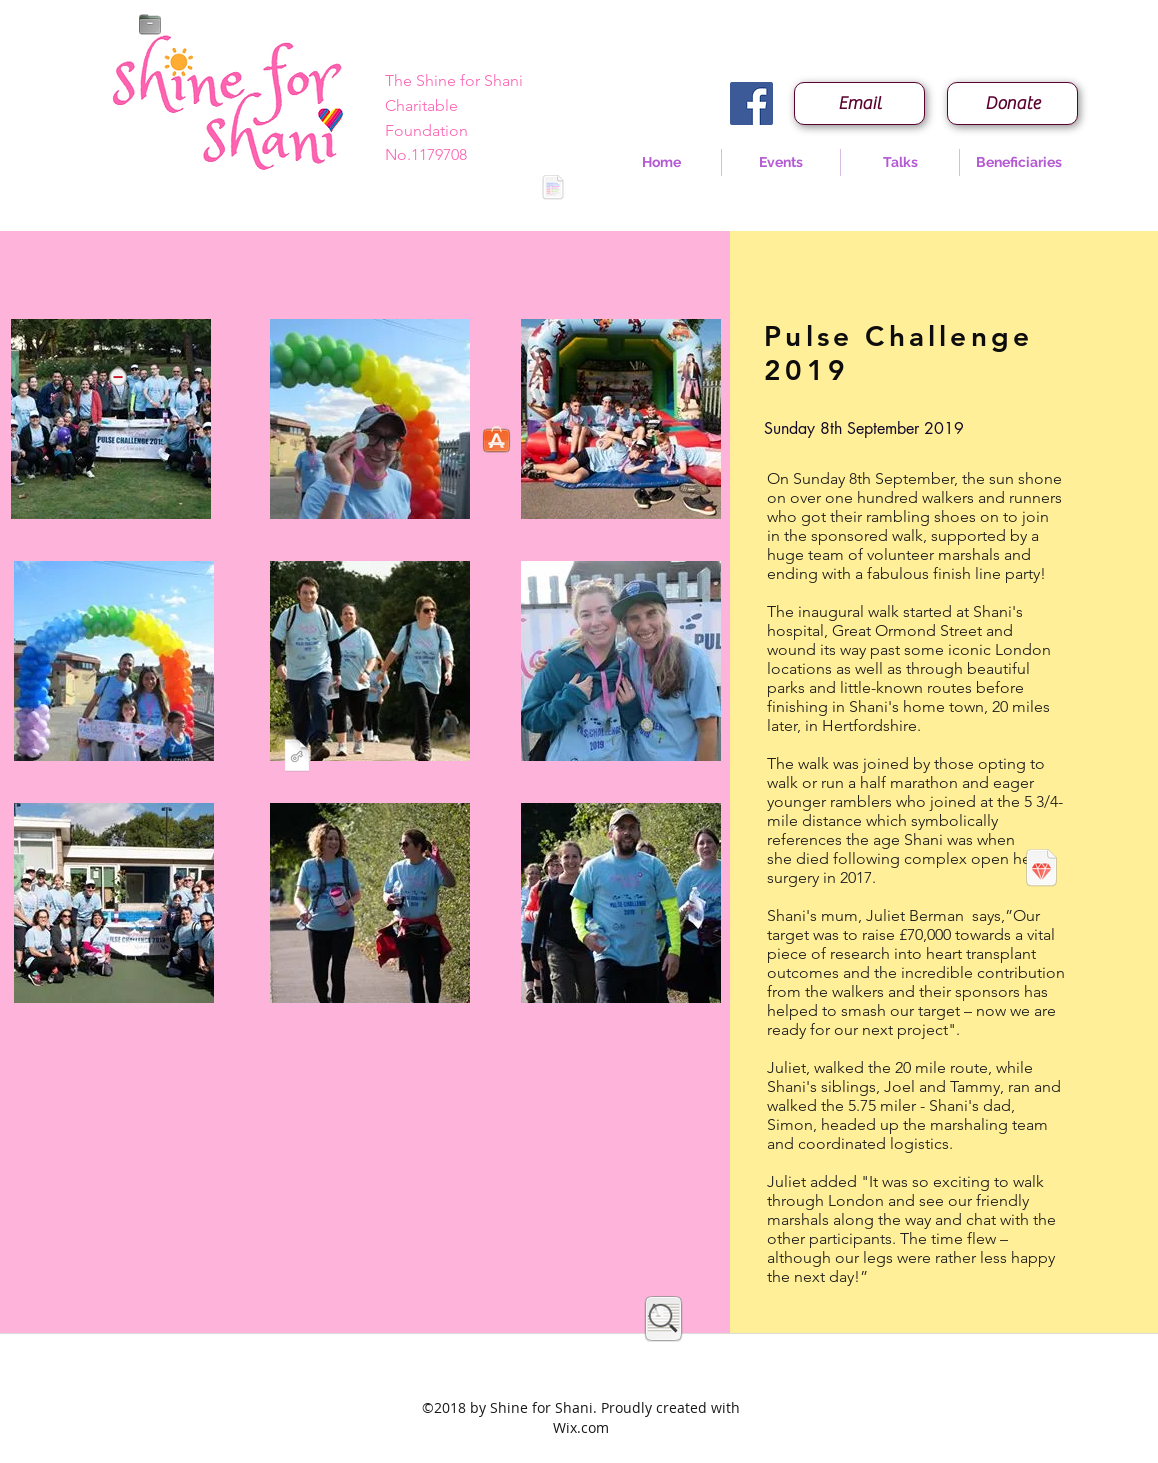 The height and width of the screenshot is (1463, 1158). Describe the element at coordinates (496, 440) in the screenshot. I see `open the software center to browse and install applications` at that location.